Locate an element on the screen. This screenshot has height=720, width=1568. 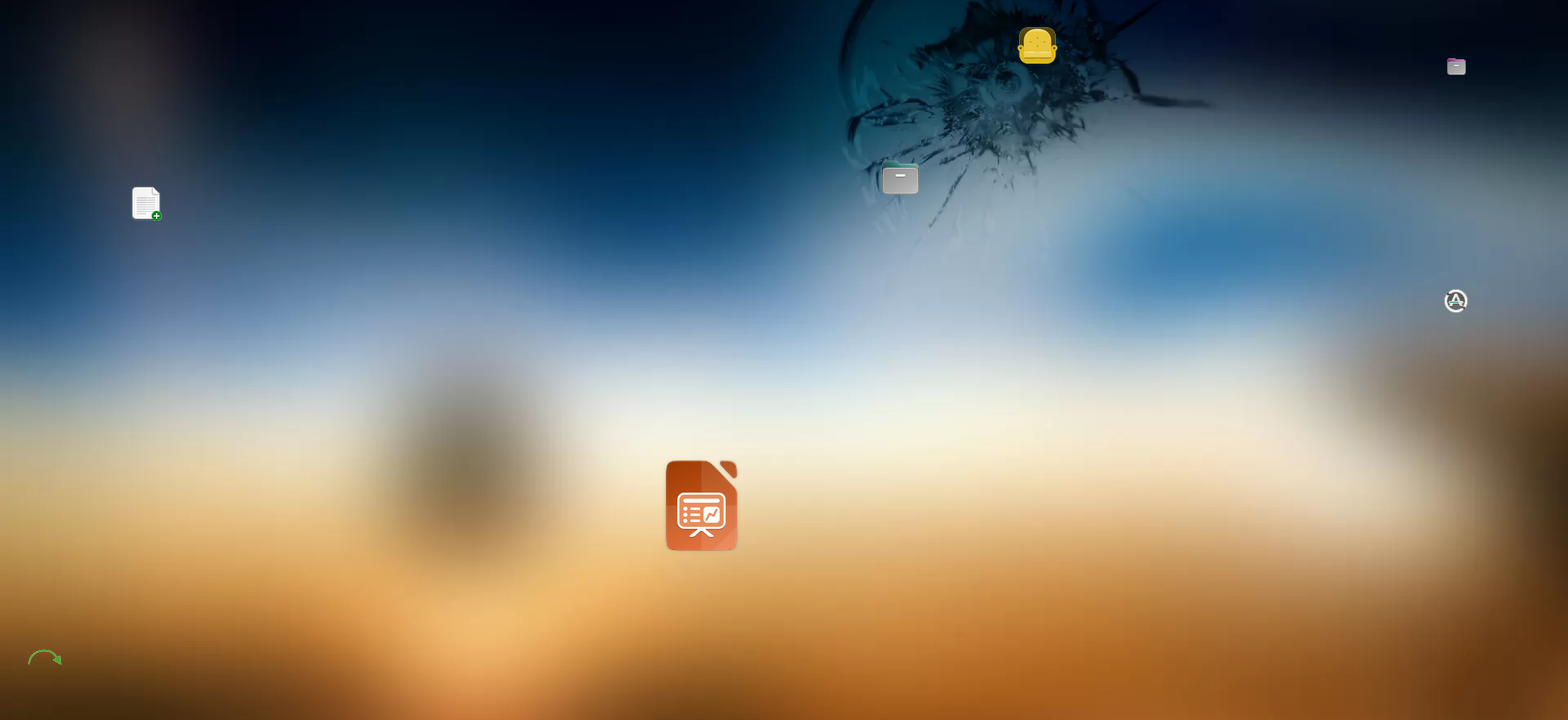
create a new document is located at coordinates (146, 203).